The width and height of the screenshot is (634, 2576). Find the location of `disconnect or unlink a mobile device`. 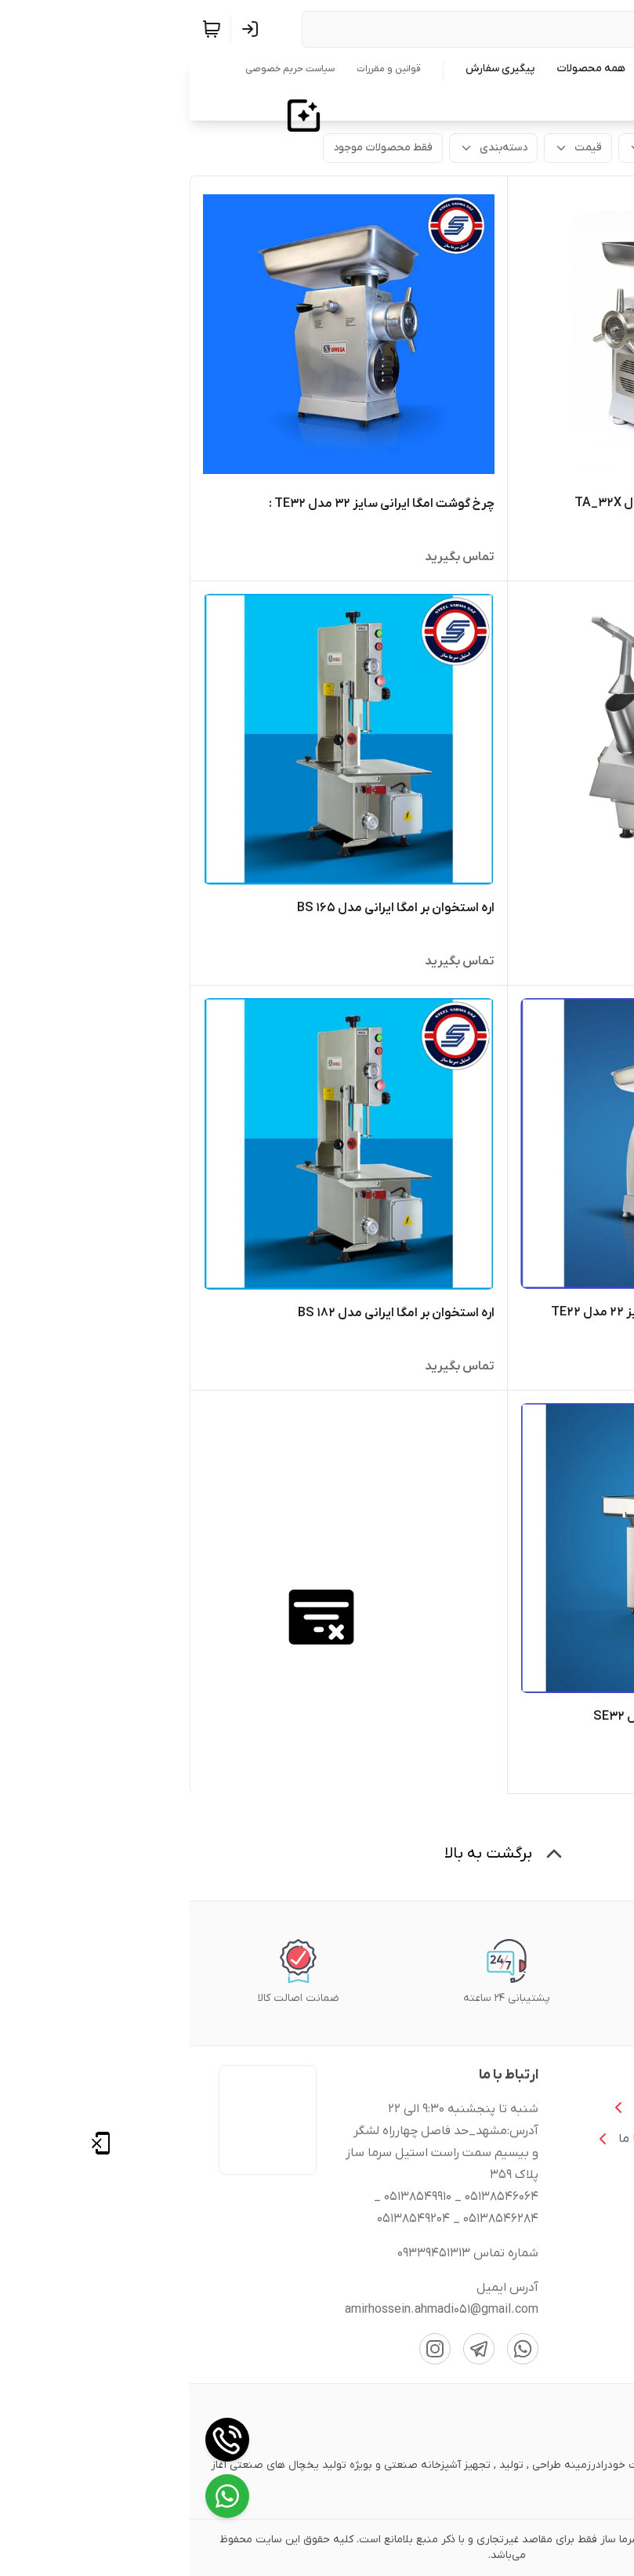

disconnect or unlink a mobile device is located at coordinates (100, 2143).